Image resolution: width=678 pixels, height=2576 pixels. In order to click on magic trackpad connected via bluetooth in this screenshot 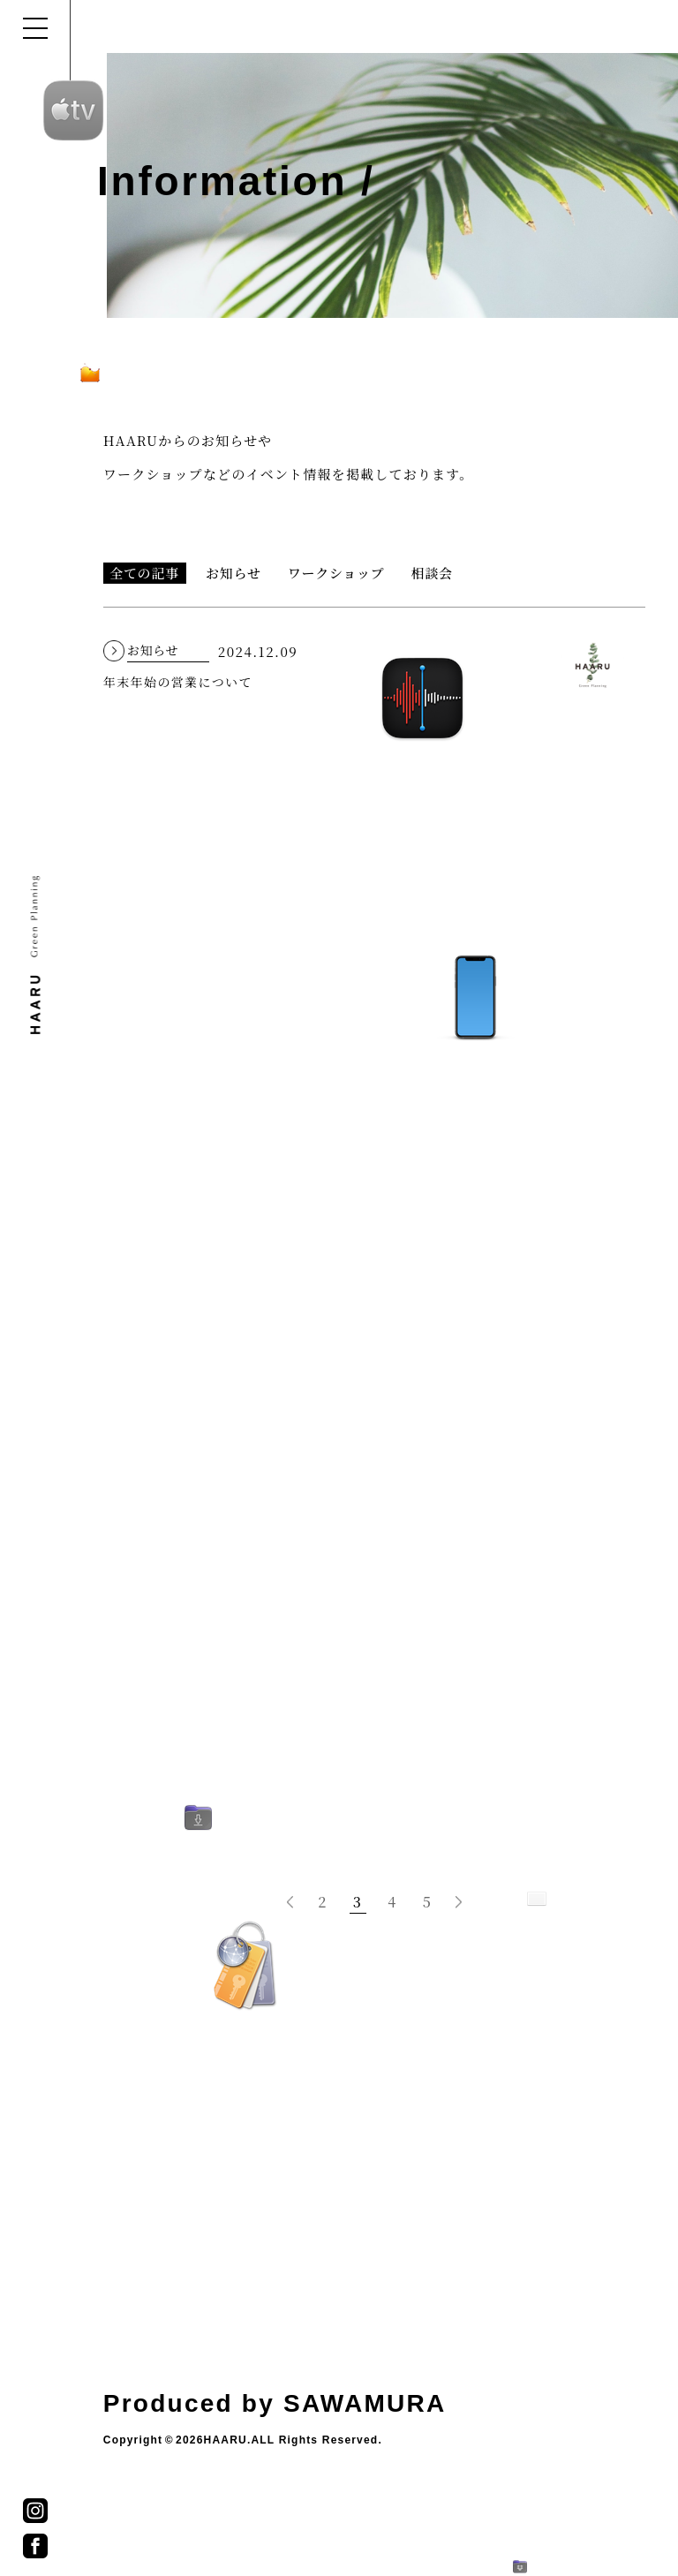, I will do `click(537, 1899)`.